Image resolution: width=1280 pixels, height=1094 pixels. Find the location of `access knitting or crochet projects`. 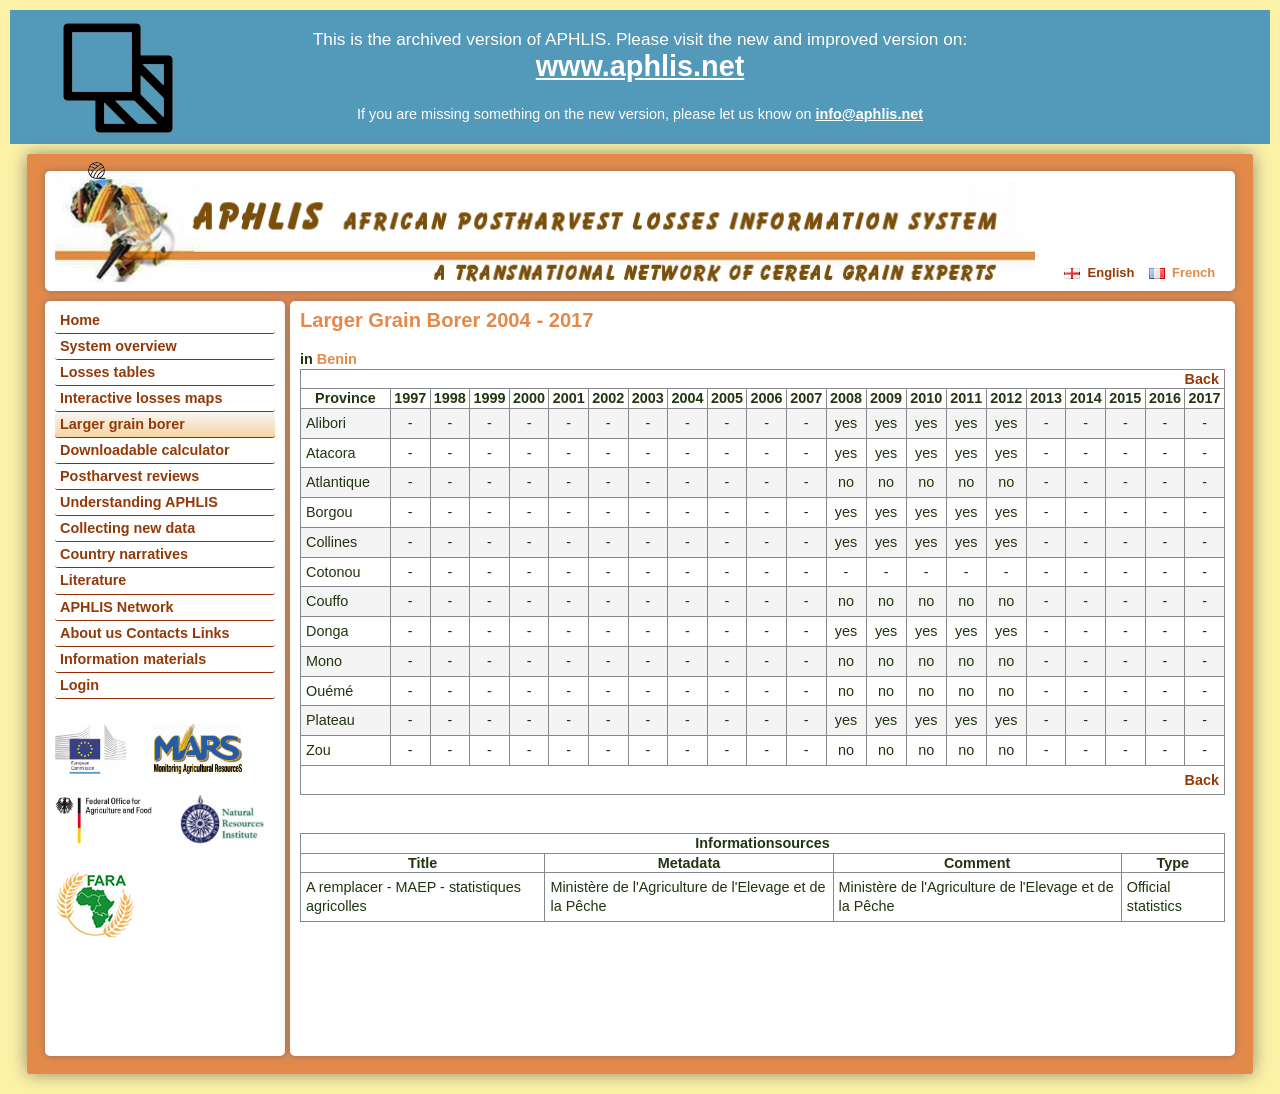

access knitting or crochet projects is located at coordinates (96, 170).